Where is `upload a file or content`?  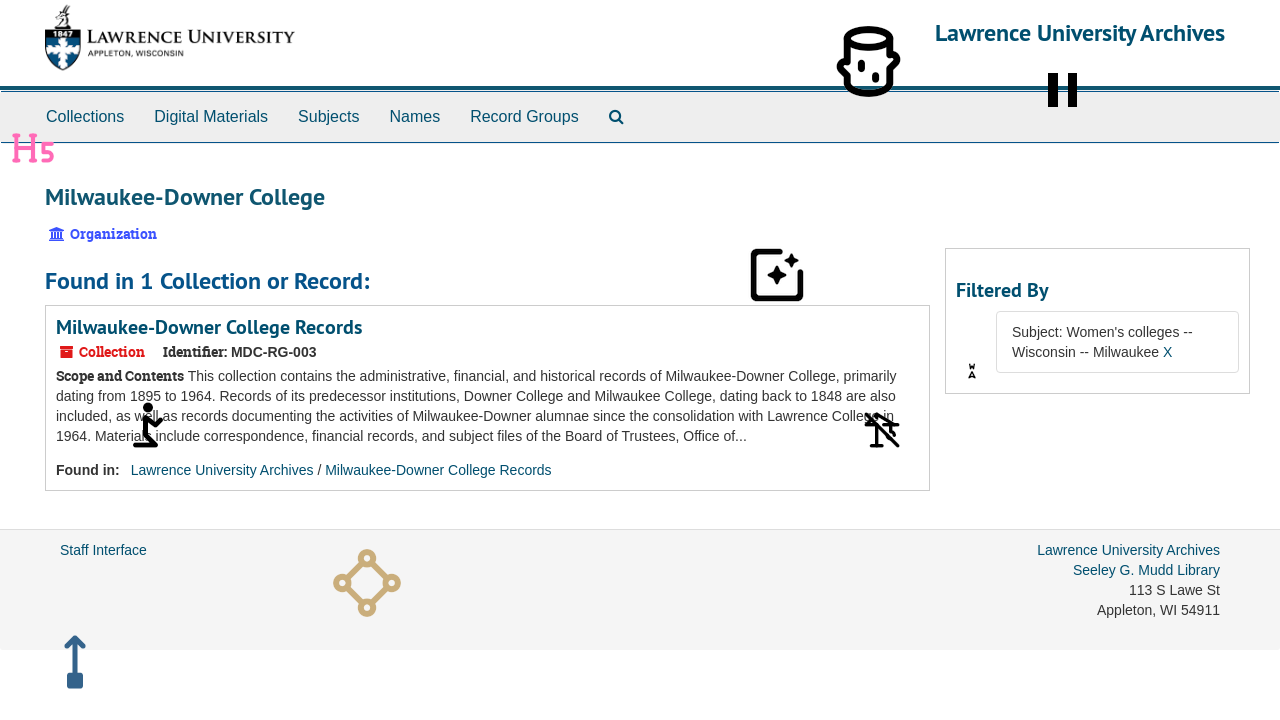
upload a file or content is located at coordinates (75, 662).